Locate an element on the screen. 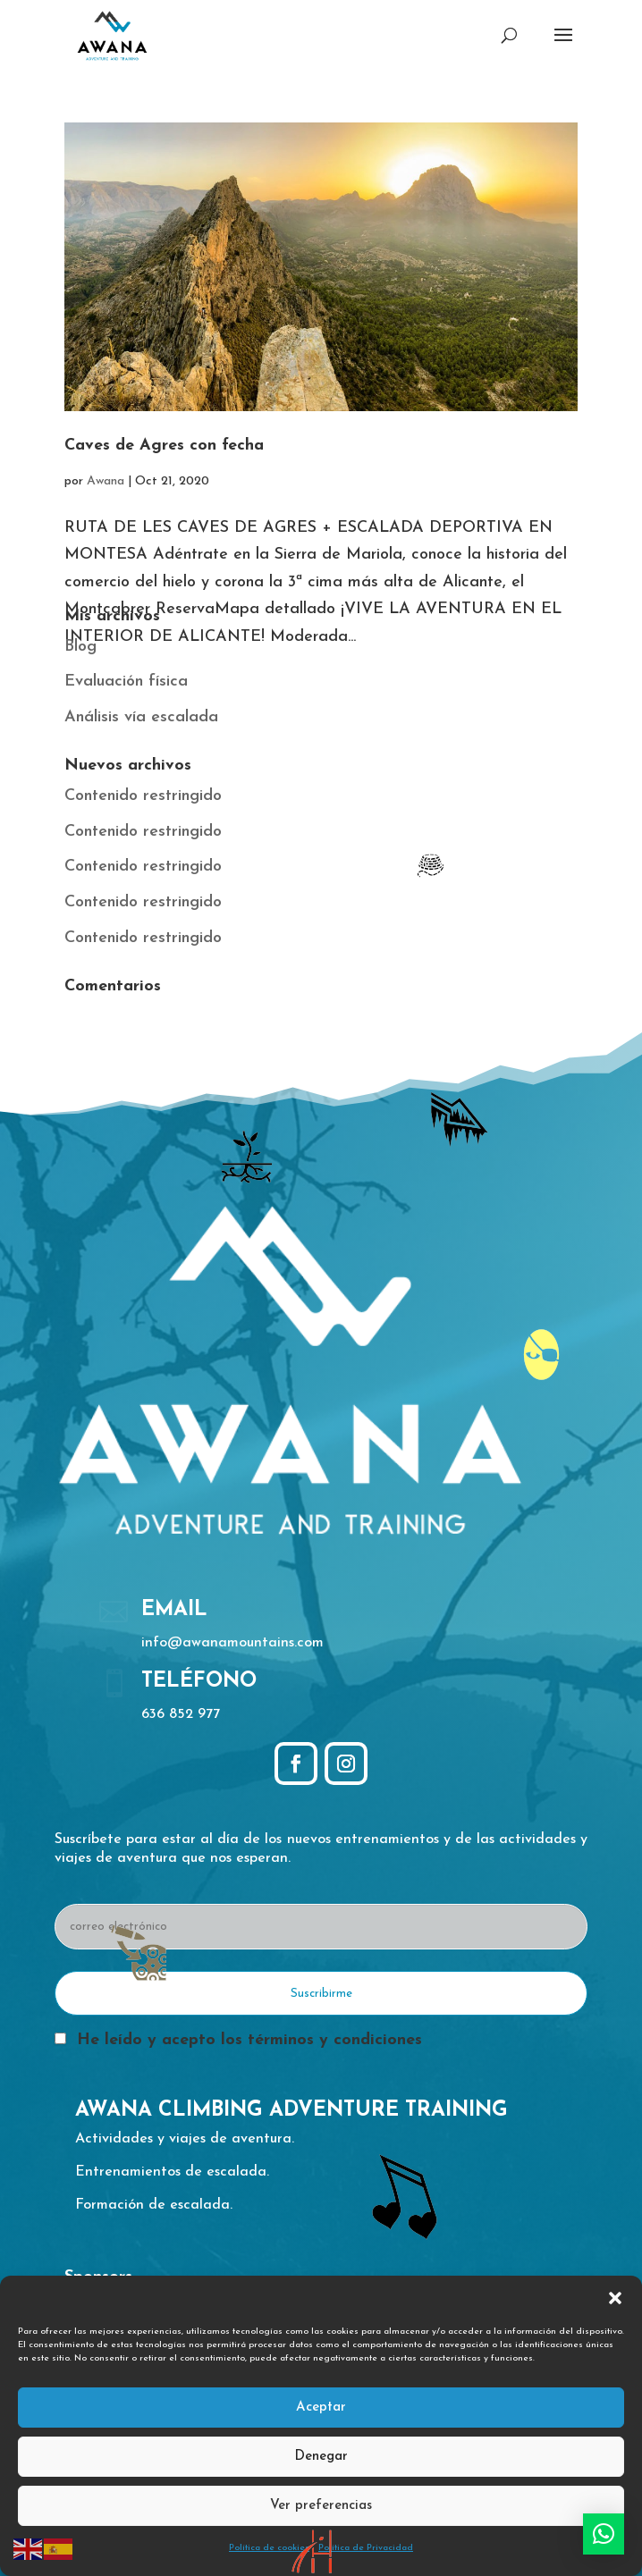  browse romantic or love-themed music is located at coordinates (405, 2197).